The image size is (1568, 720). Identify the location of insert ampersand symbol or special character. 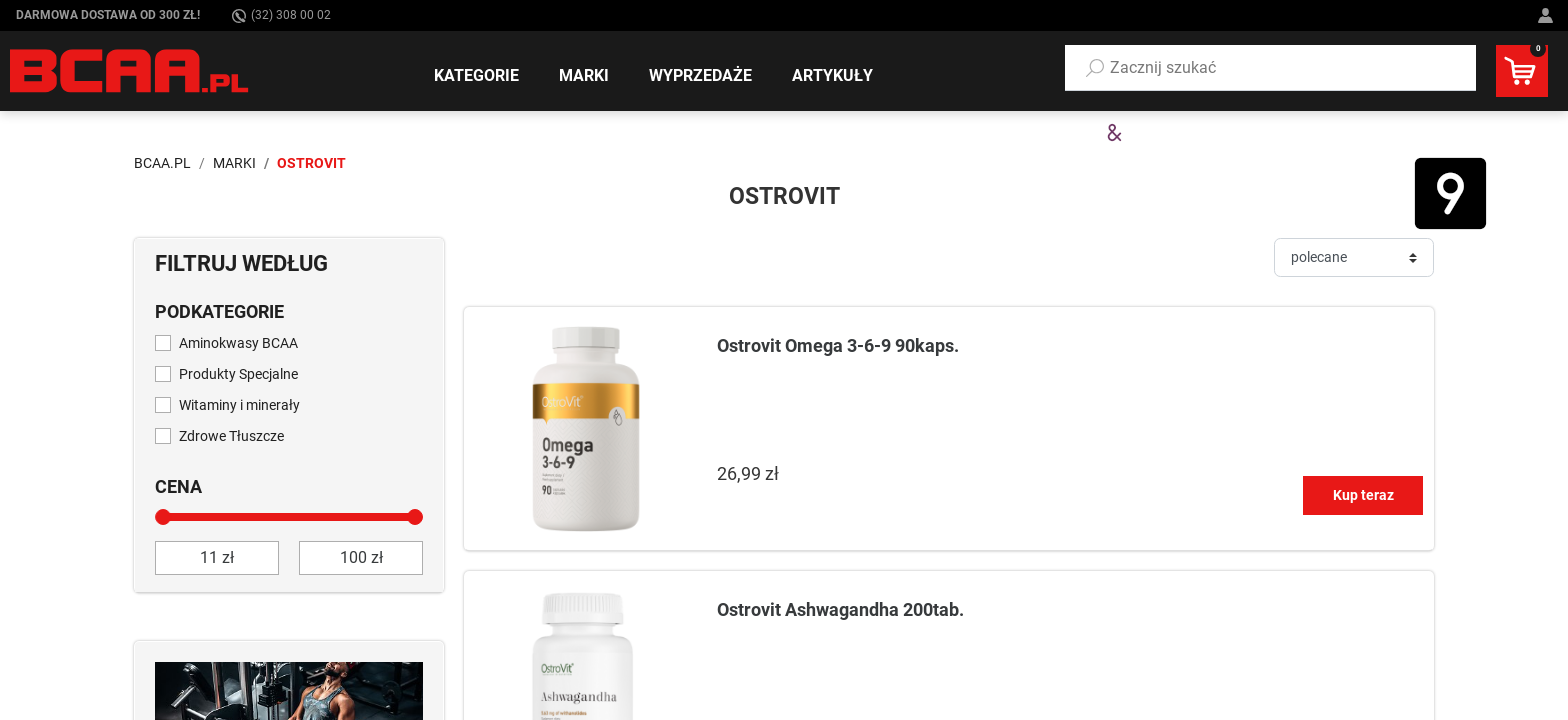
(1113, 132).